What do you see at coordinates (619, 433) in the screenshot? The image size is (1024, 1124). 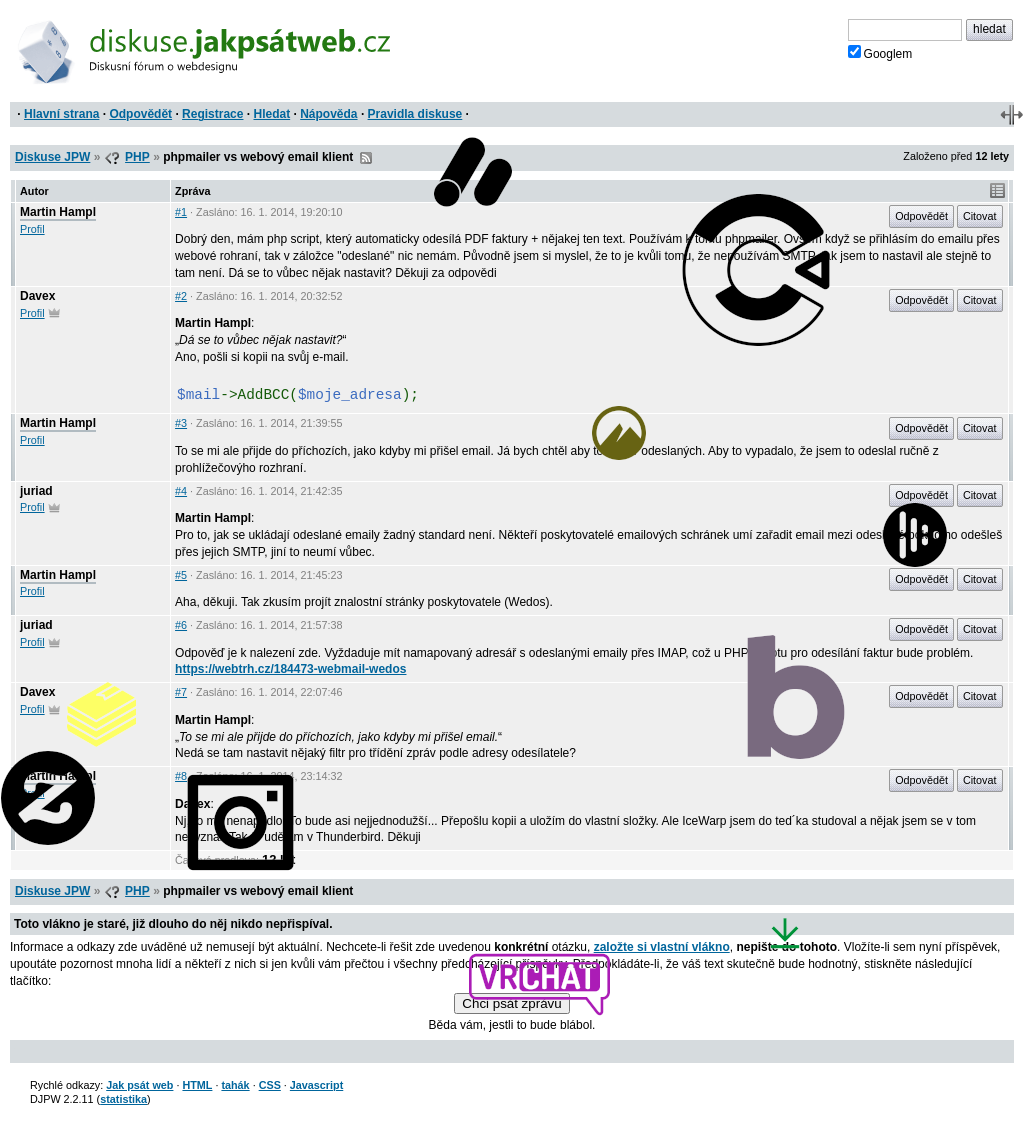 I see `cinnamon desktop environment logo` at bounding box center [619, 433].